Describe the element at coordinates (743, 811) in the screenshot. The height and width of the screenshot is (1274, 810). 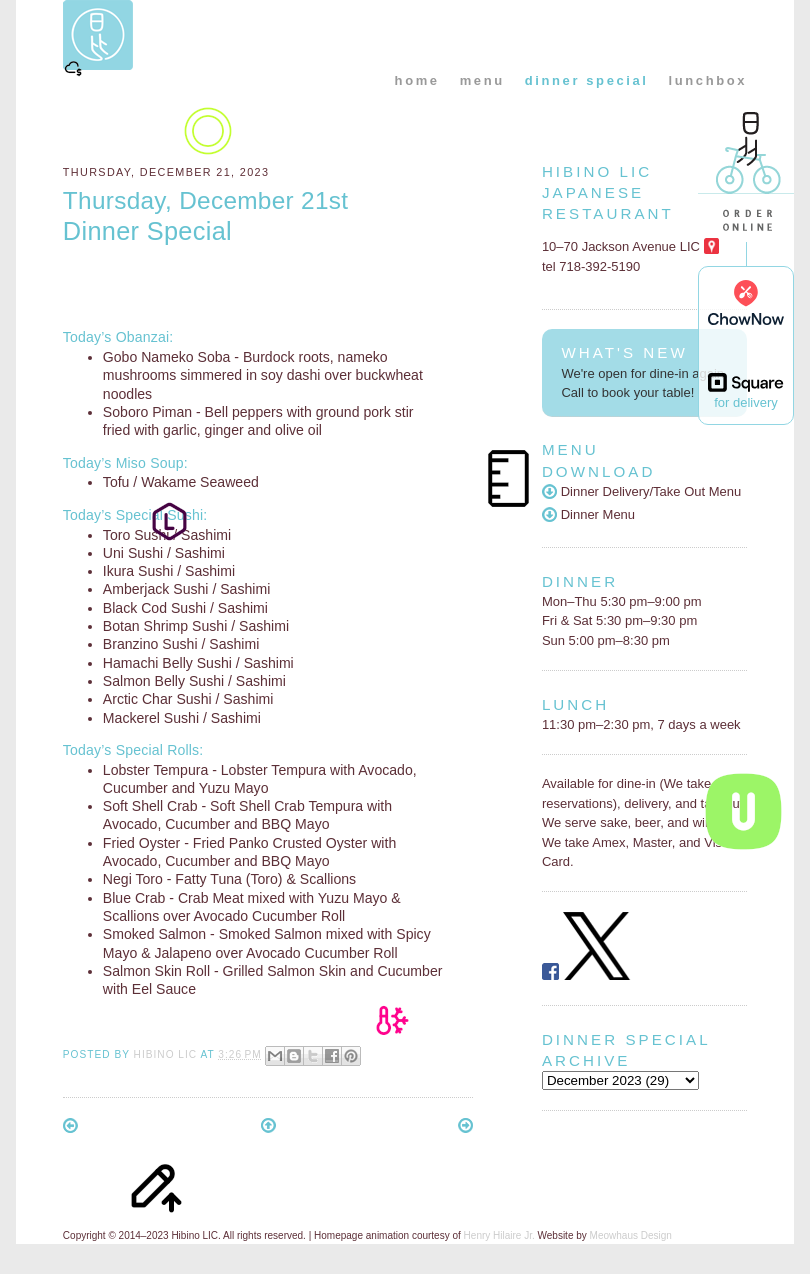
I see `indicates an unread item or status` at that location.